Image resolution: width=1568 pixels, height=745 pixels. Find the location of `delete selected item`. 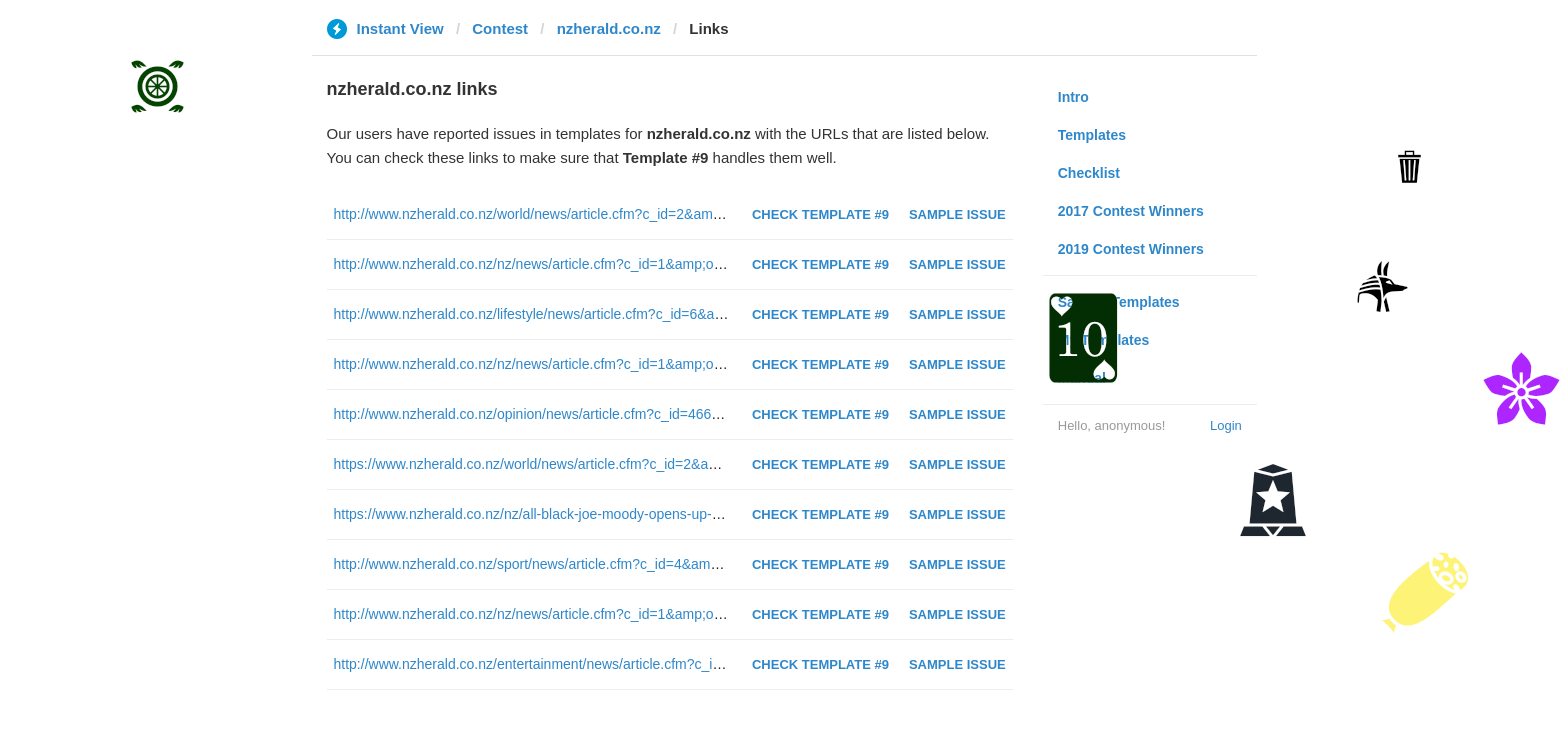

delete selected item is located at coordinates (1409, 163).